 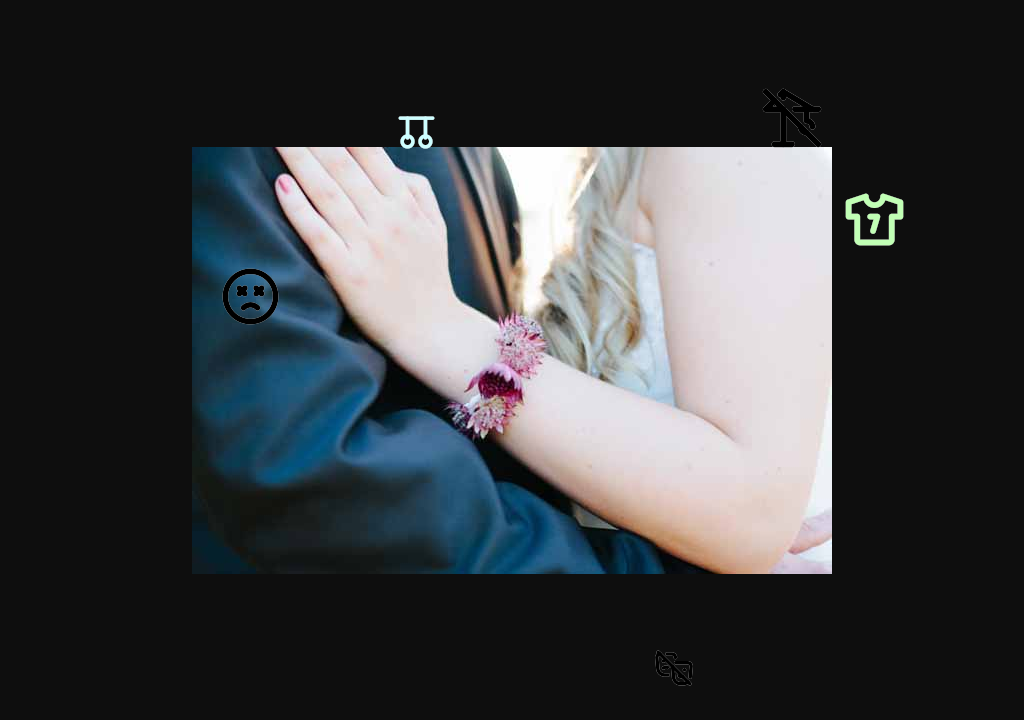 What do you see at coordinates (416, 132) in the screenshot?
I see `gymnastics rings equipment indicator` at bounding box center [416, 132].